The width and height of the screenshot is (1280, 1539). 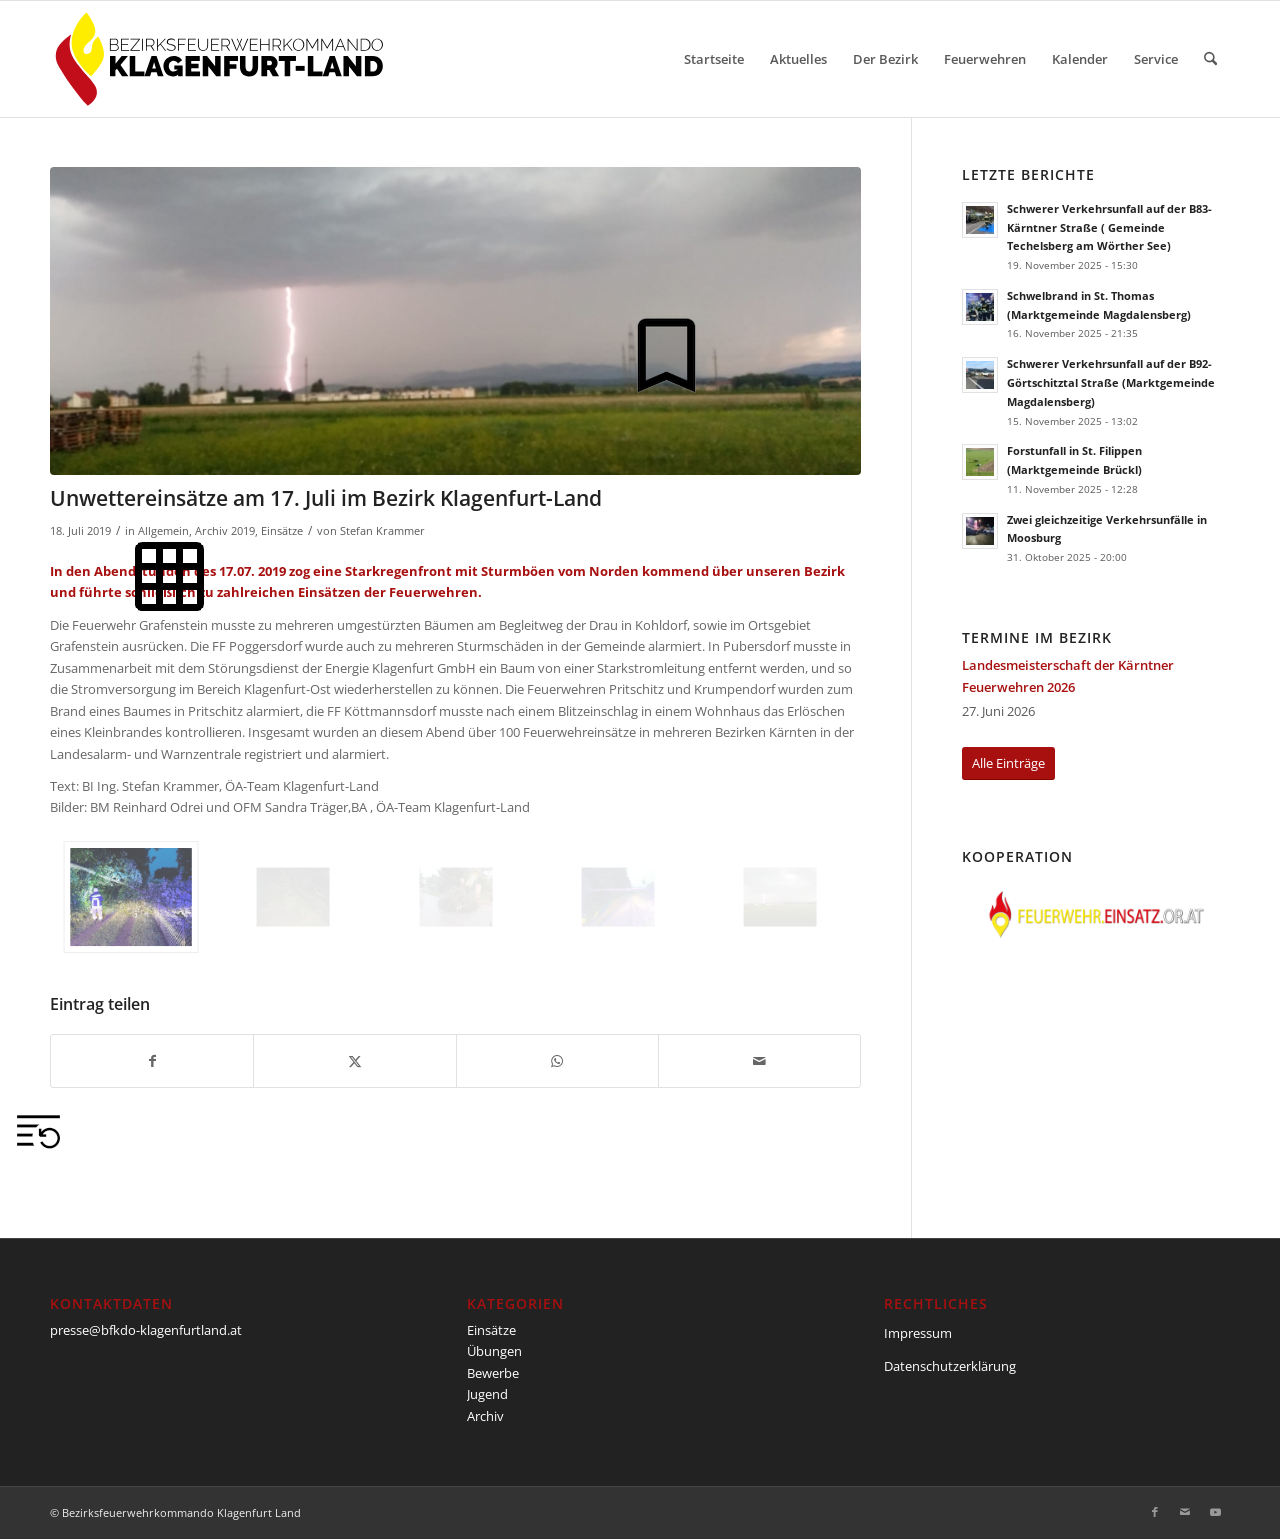 What do you see at coordinates (38, 1130) in the screenshot?
I see `restart the current debug frame` at bounding box center [38, 1130].